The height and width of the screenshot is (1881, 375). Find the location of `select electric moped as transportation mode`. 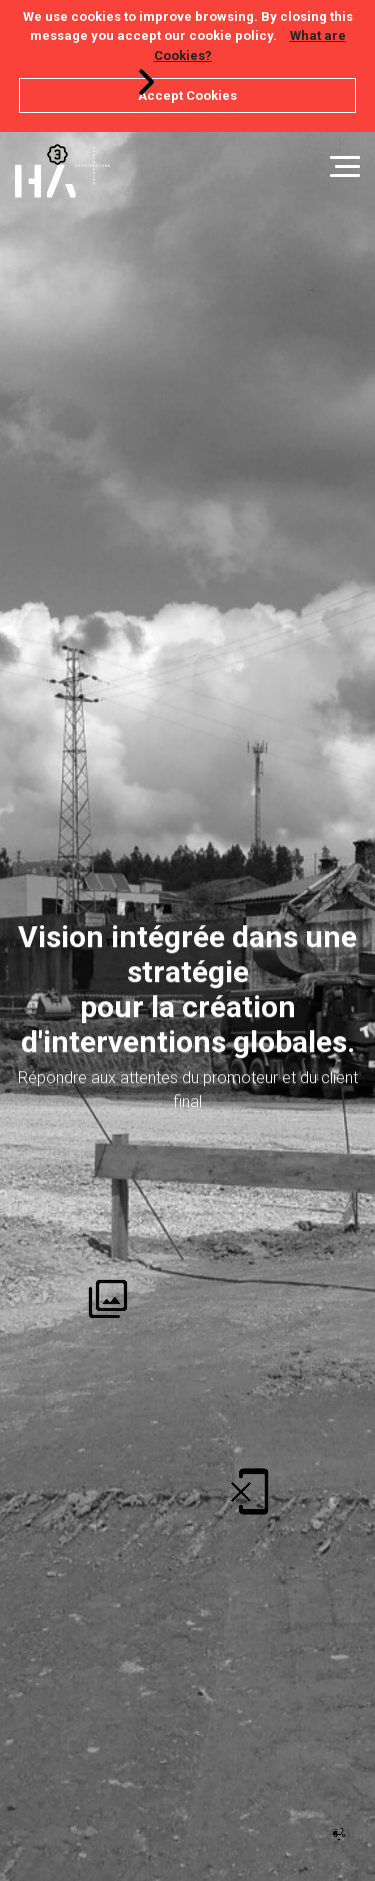

select electric moped as transportation mode is located at coordinates (339, 1834).